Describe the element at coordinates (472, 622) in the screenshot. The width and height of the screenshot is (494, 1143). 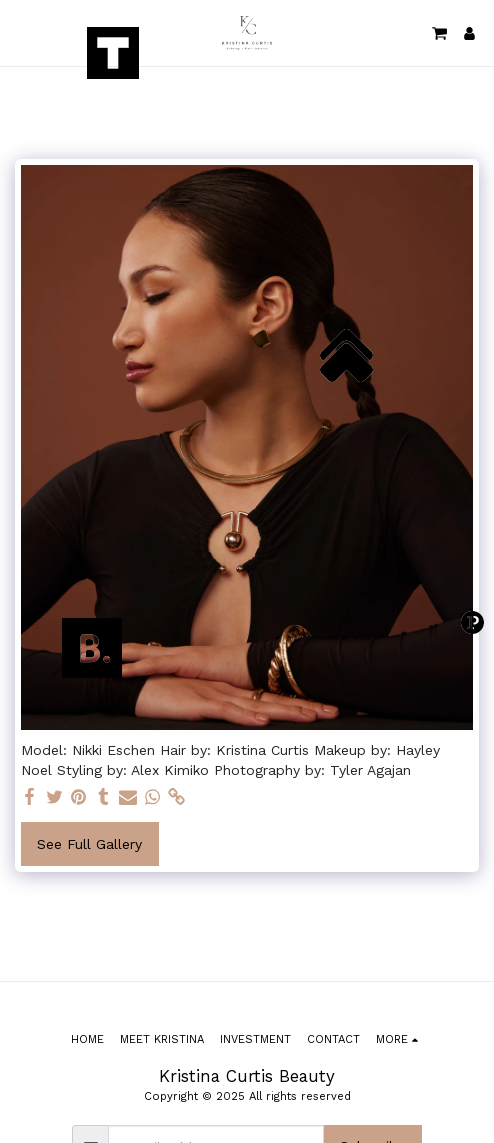
I see `Processing Foundation logo` at that location.